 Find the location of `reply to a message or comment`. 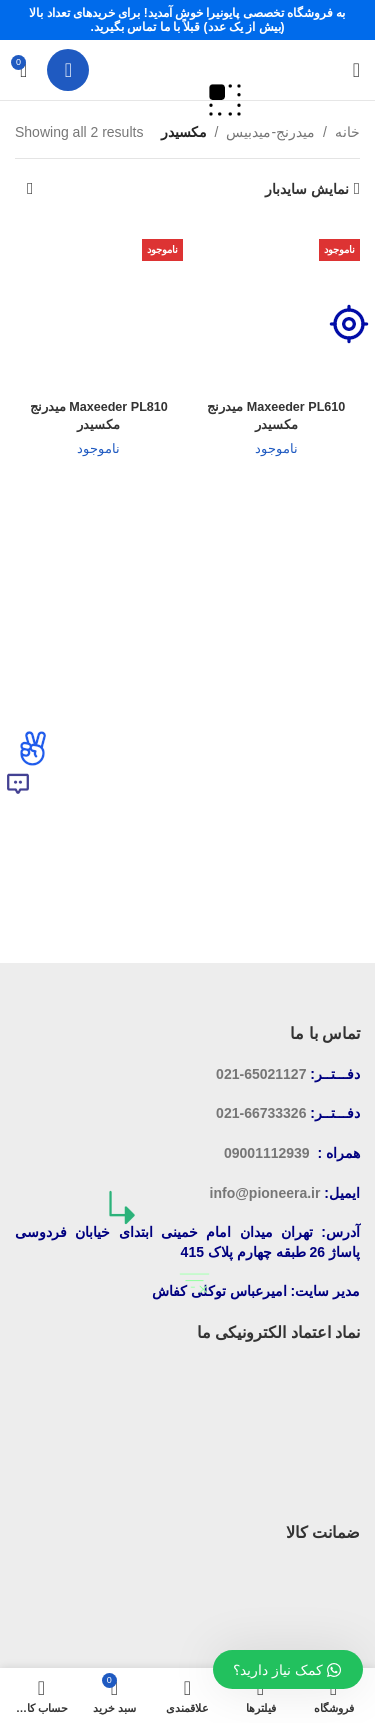

reply to a message or comment is located at coordinates (119, 1207).